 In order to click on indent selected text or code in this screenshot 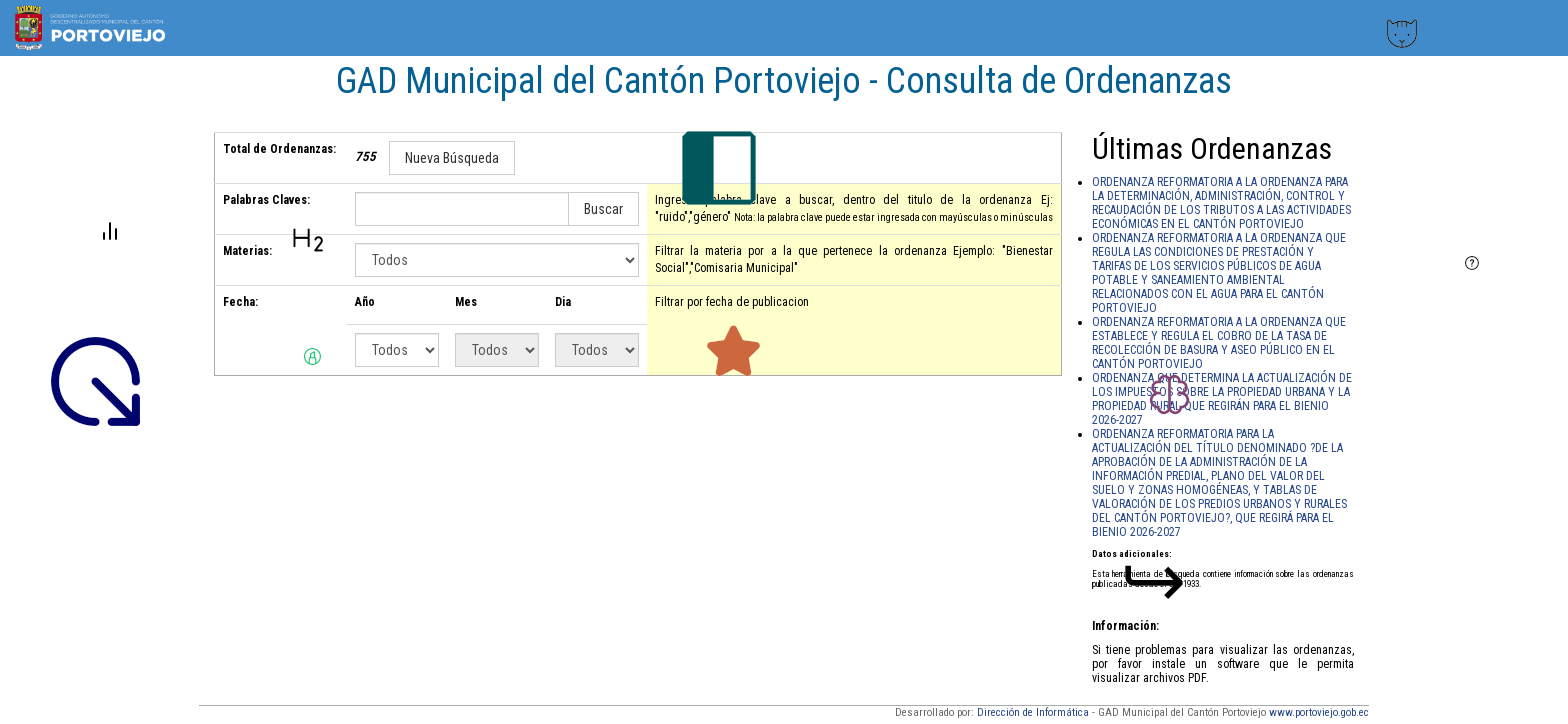, I will do `click(1154, 583)`.